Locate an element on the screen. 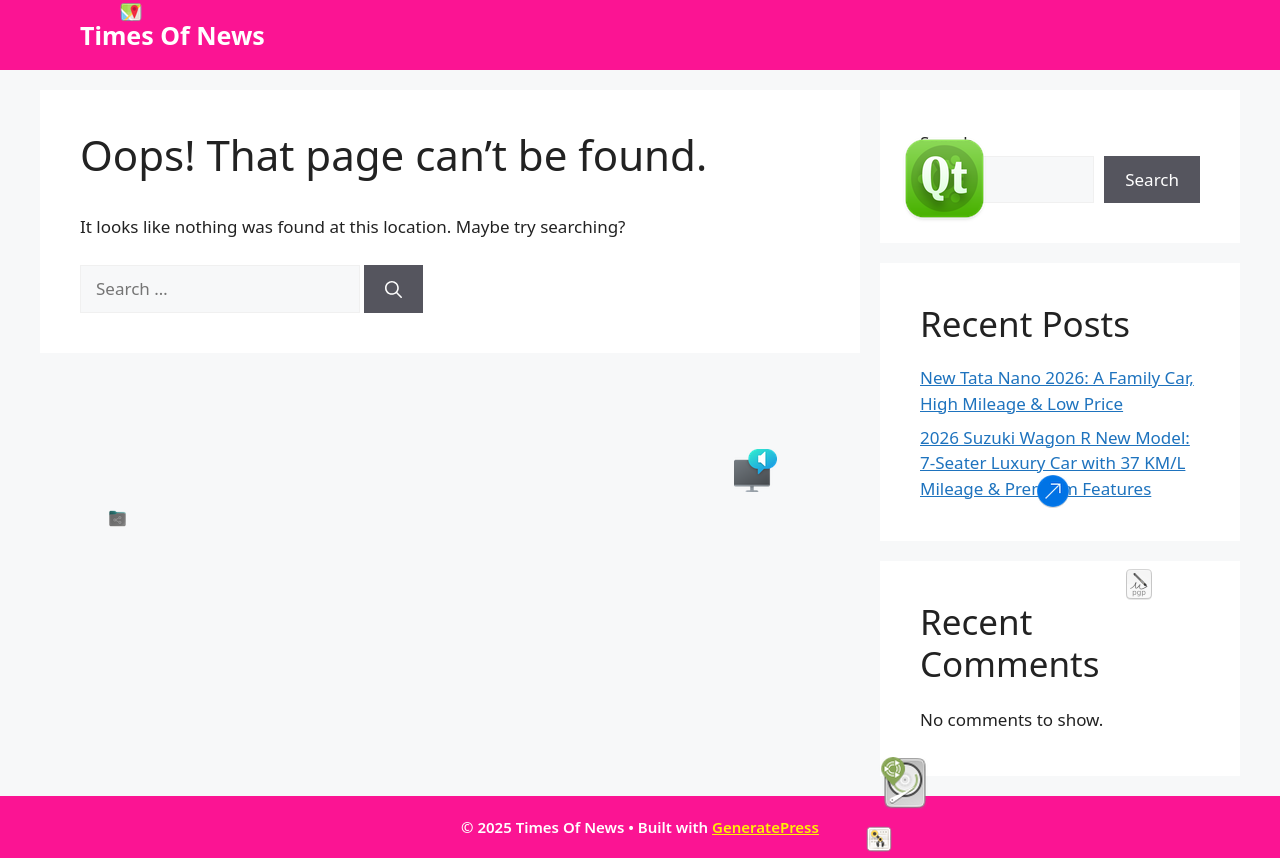 The image size is (1280, 858). a PGP signature file for verifying authenticity is located at coordinates (1139, 584).